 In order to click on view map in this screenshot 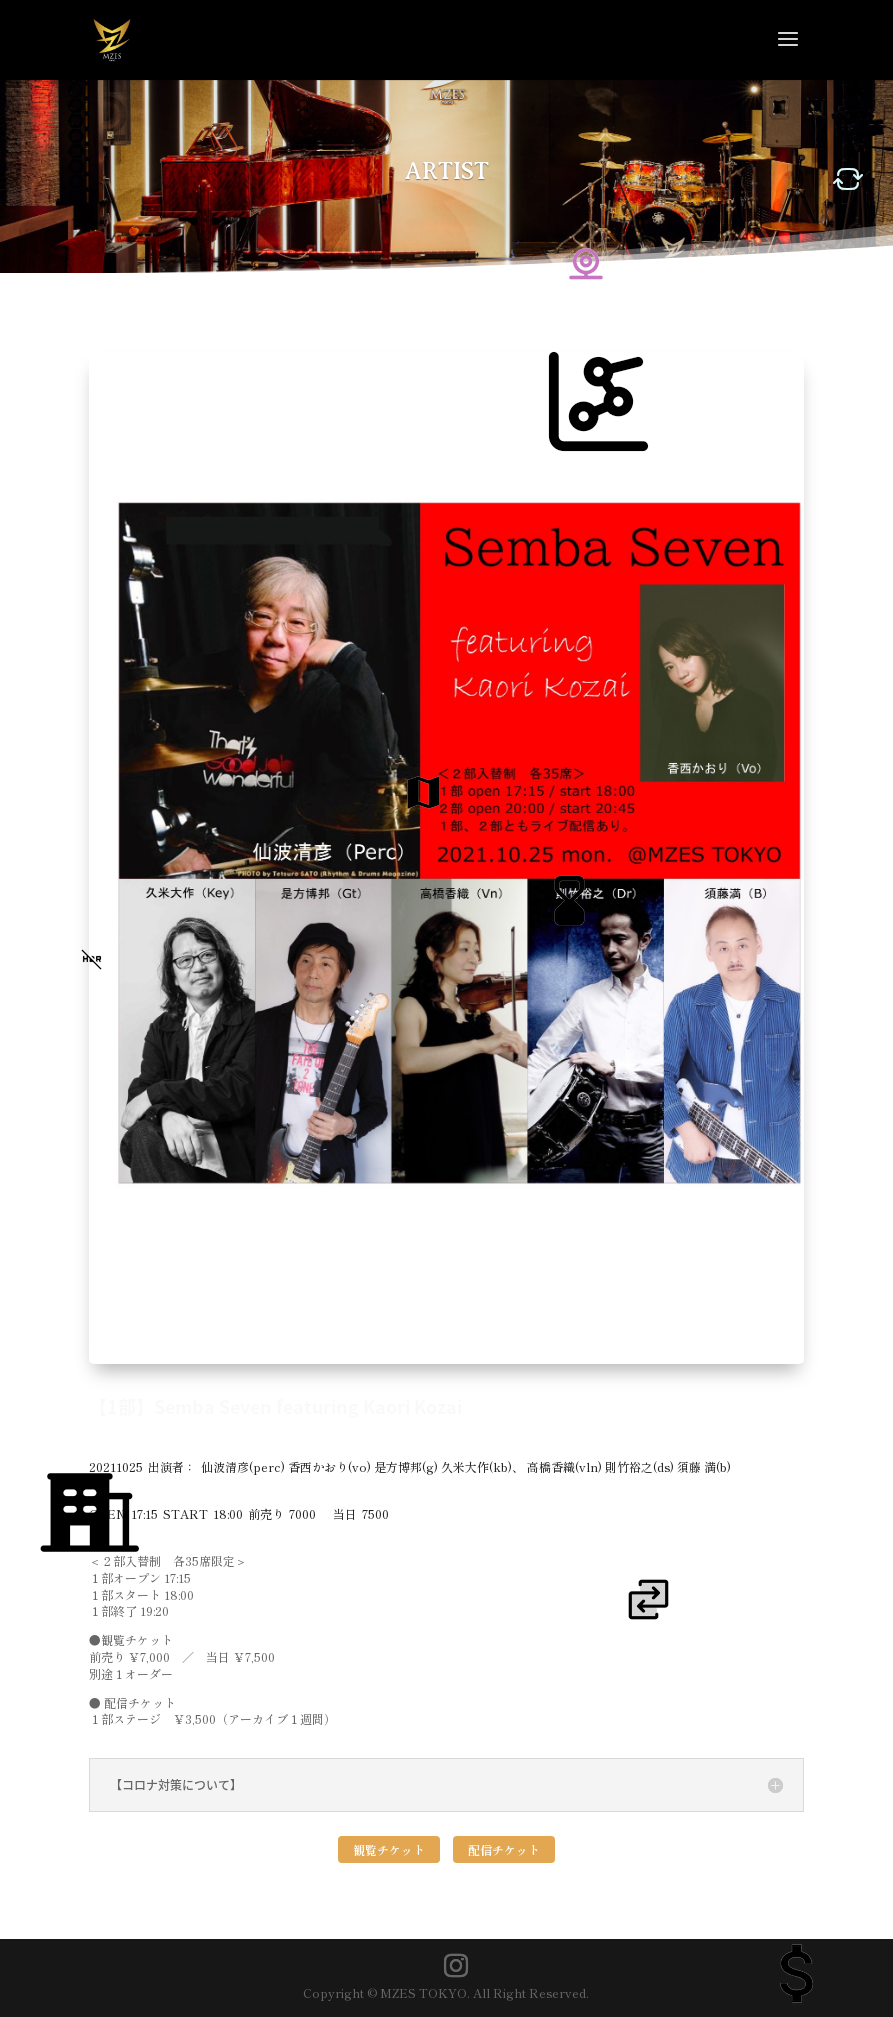, I will do `click(423, 792)`.